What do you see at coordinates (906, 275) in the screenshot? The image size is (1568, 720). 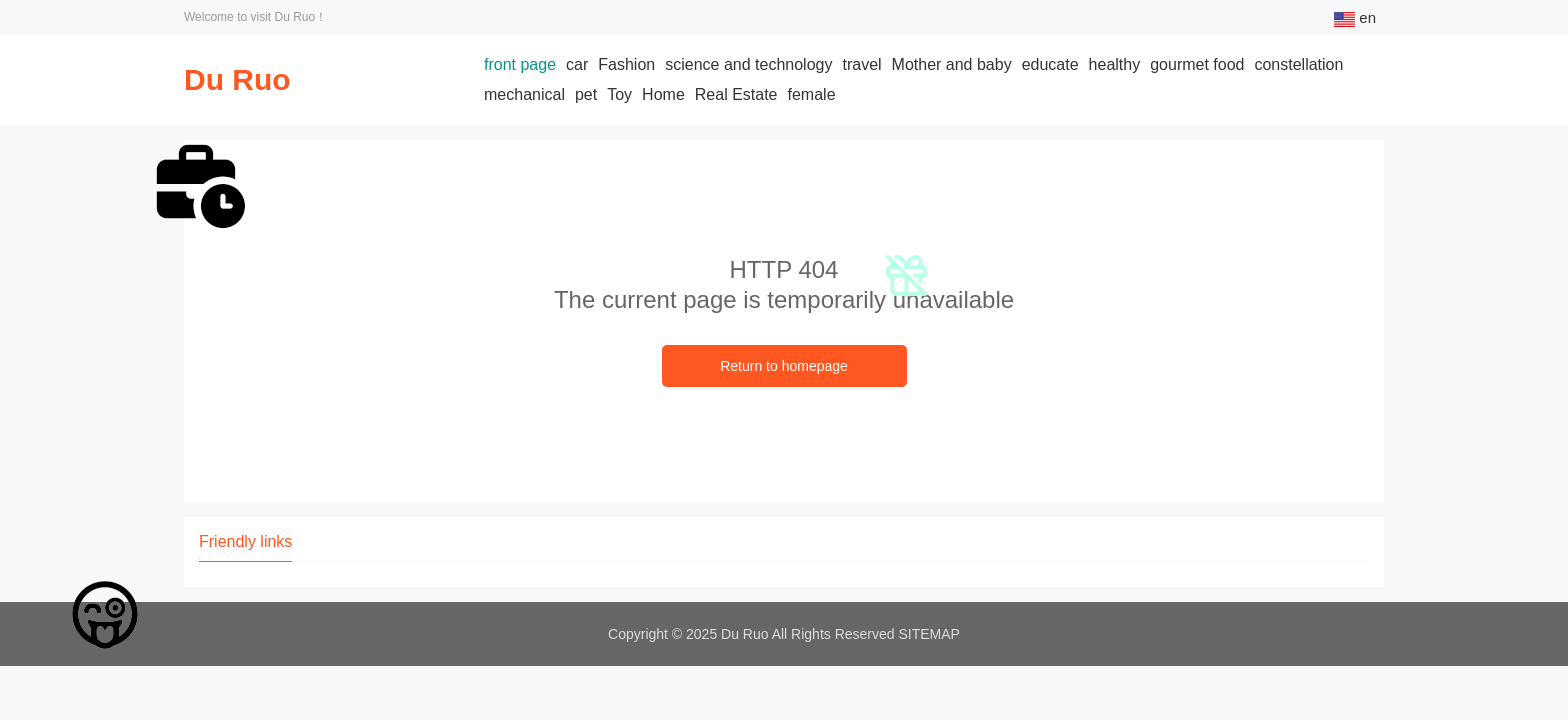 I see `gift or reward unavailable` at bounding box center [906, 275].